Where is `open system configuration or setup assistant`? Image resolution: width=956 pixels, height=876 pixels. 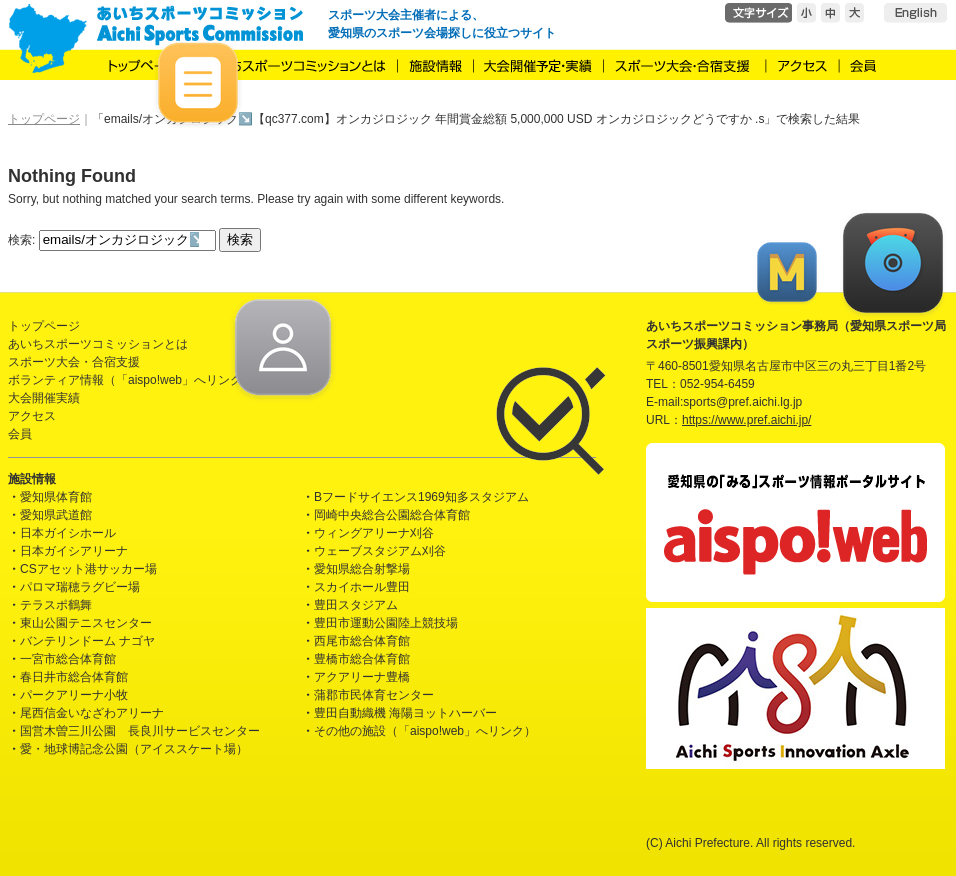 open system configuration or setup assistant is located at coordinates (551, 421).